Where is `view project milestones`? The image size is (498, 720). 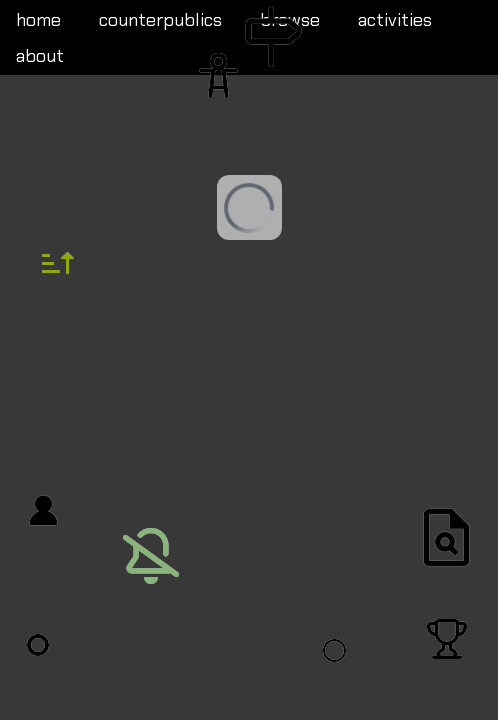
view project milestones is located at coordinates (272, 37).